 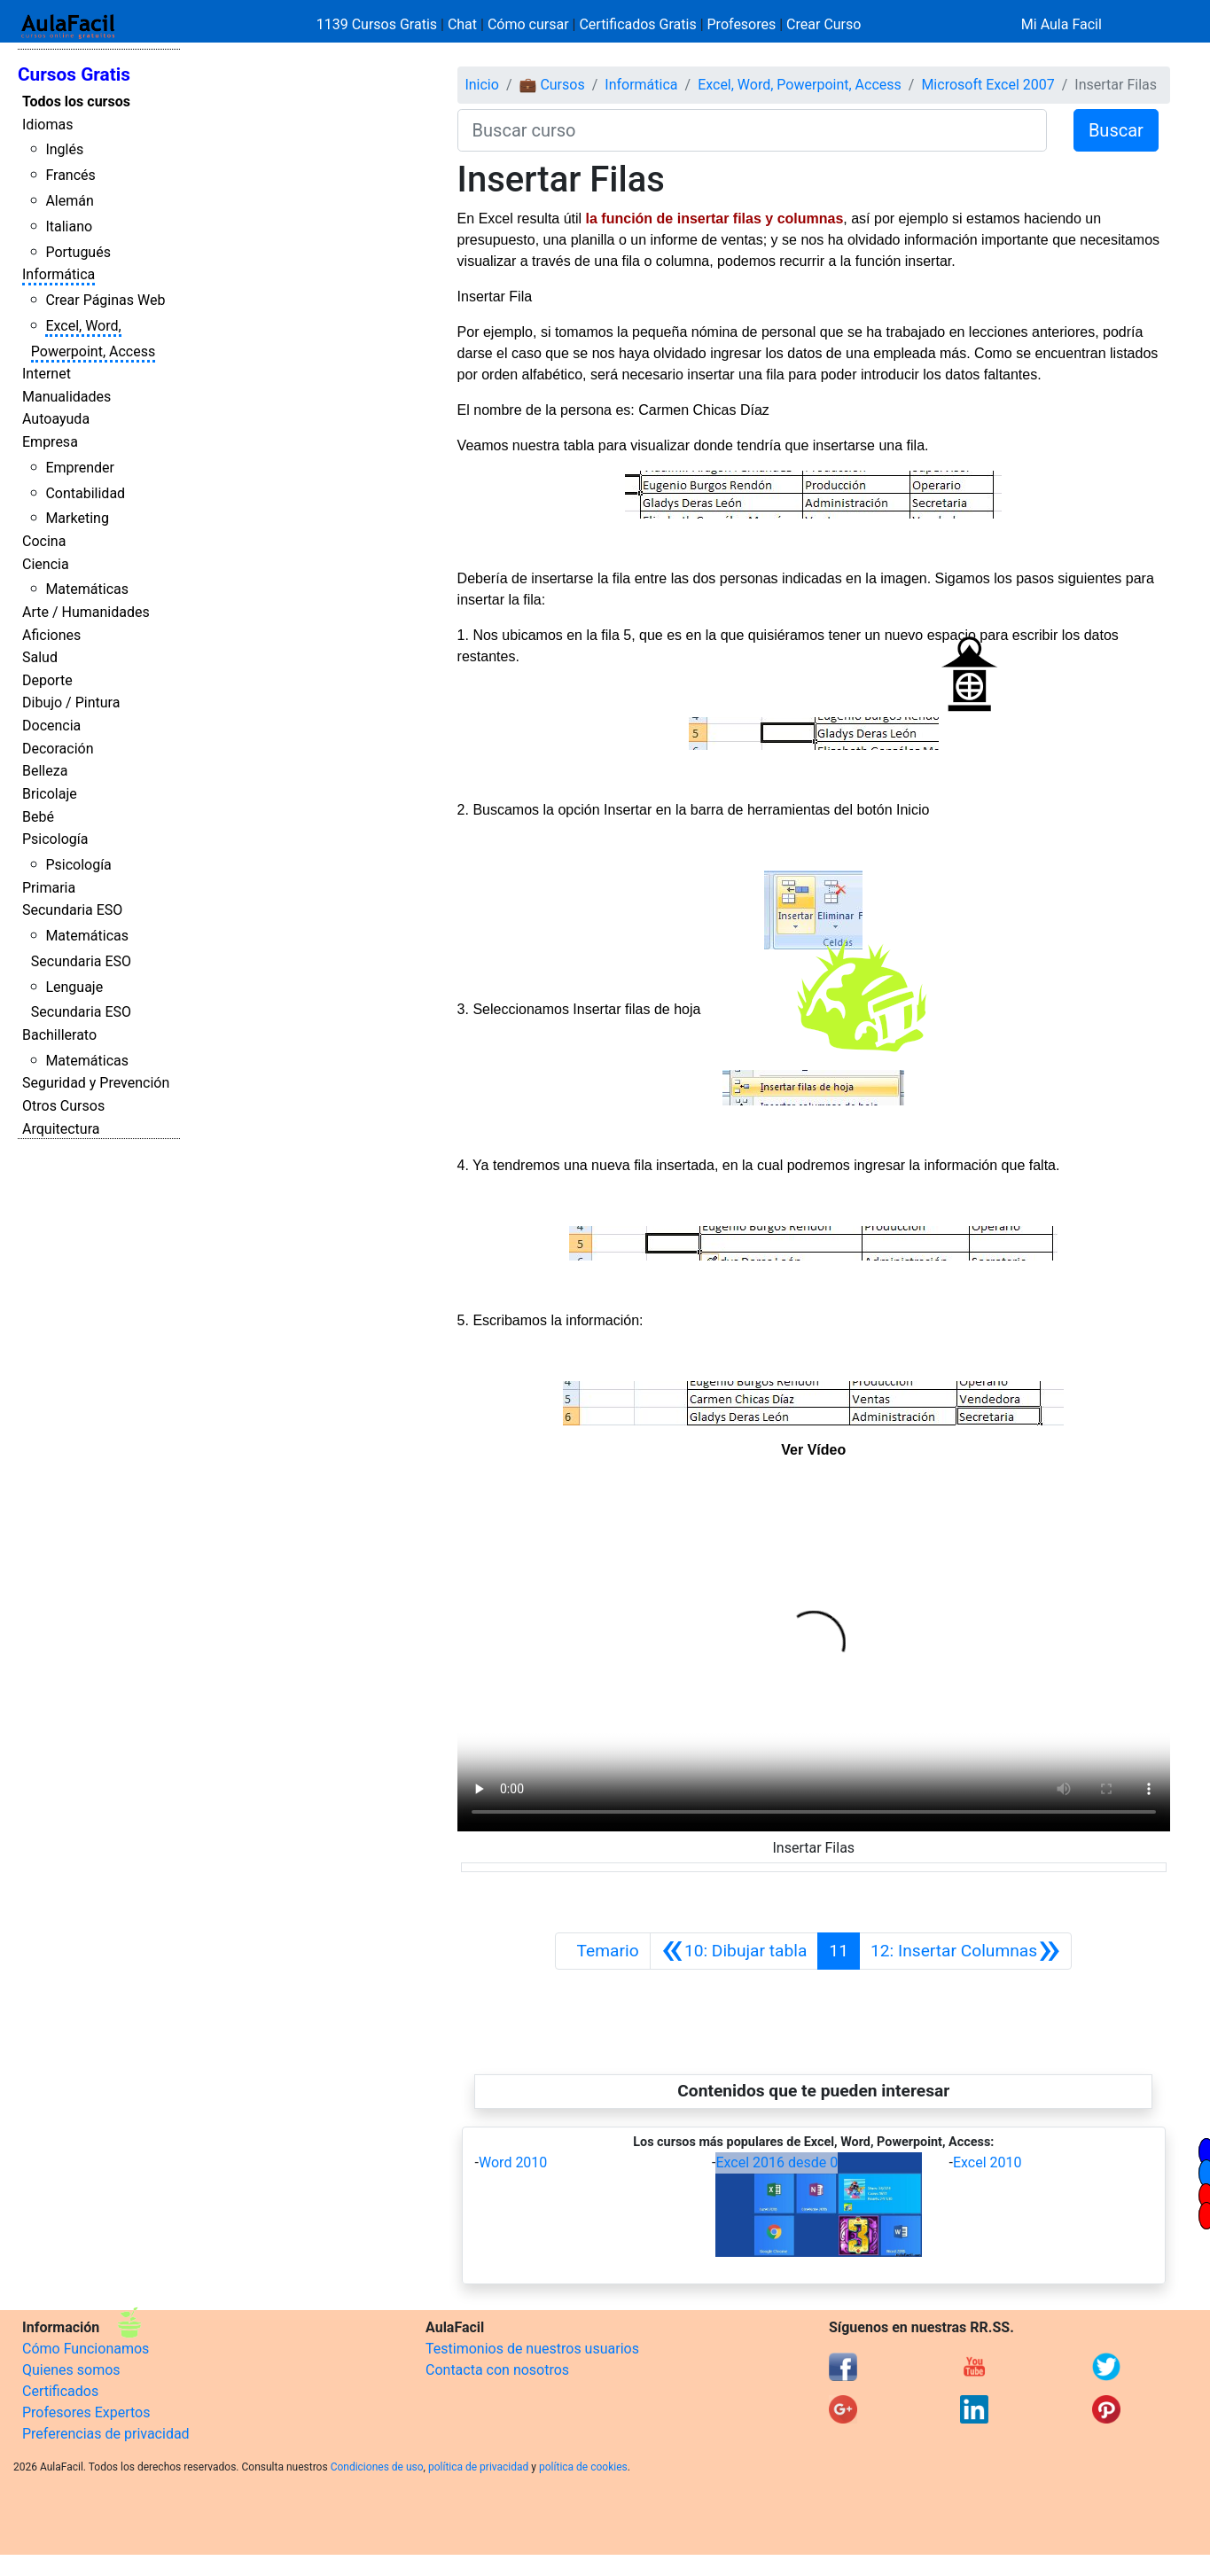 What do you see at coordinates (129, 2322) in the screenshot?
I see `start a new project or initiative` at bounding box center [129, 2322].